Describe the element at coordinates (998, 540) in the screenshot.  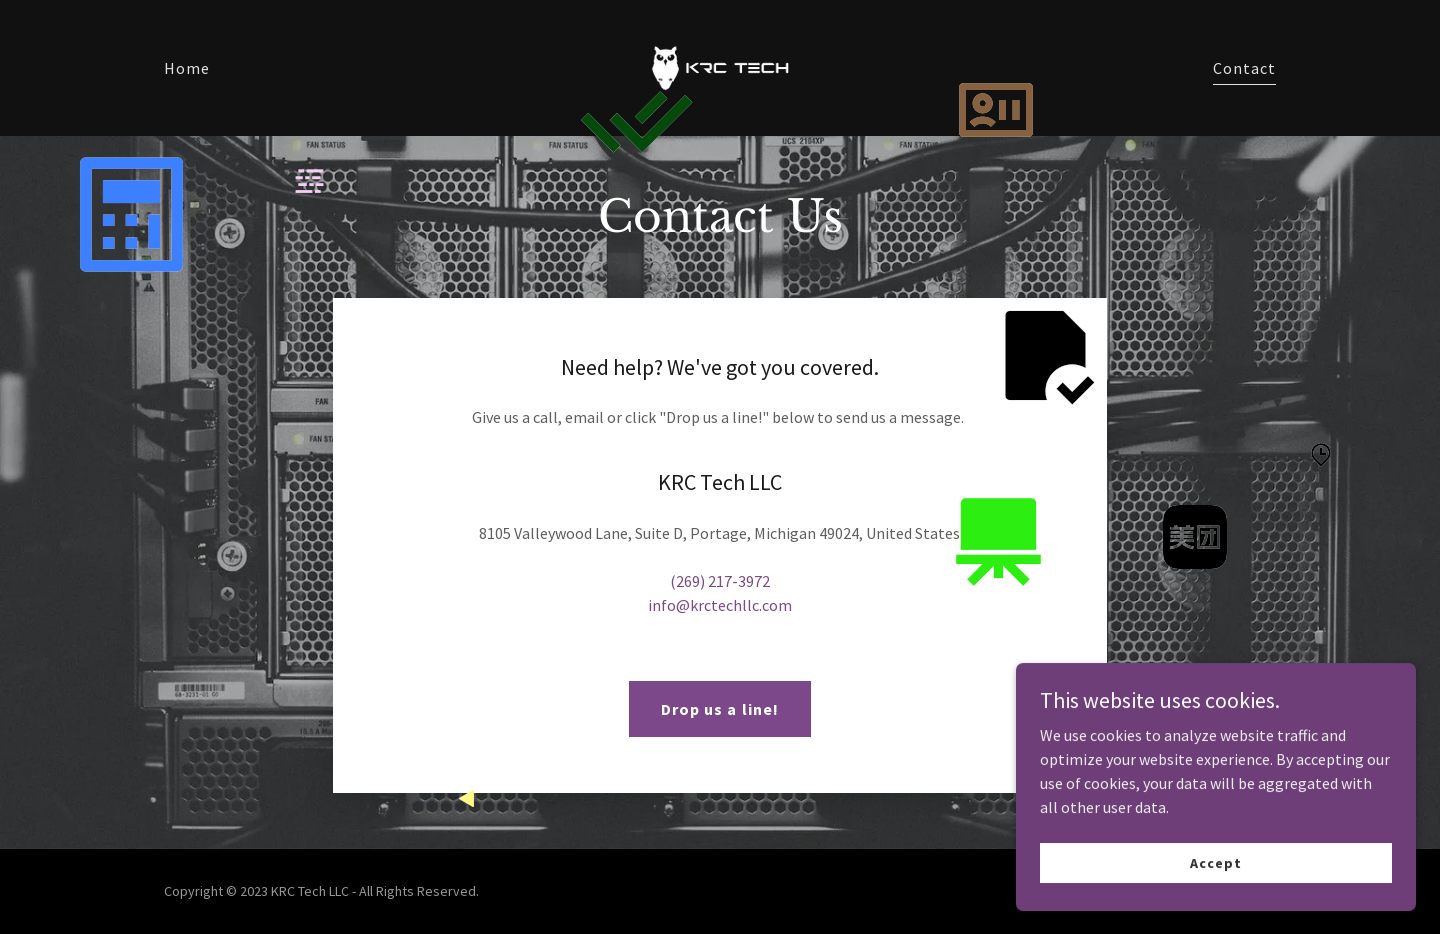
I see `open artboard or canvas workspace` at that location.